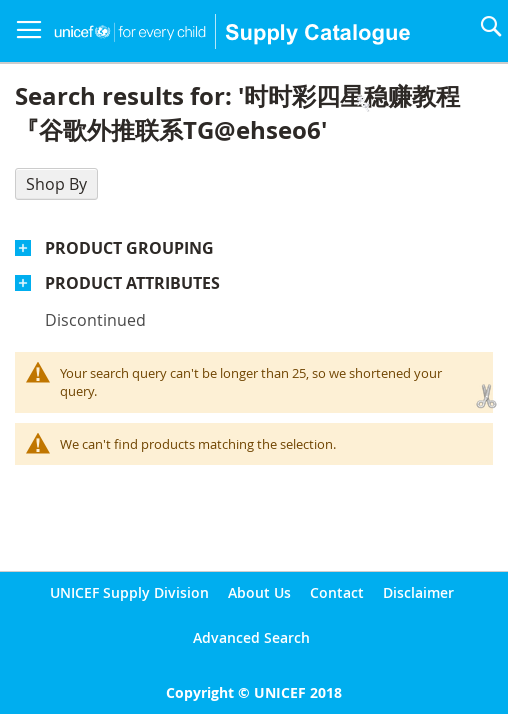  What do you see at coordinates (363, 104) in the screenshot?
I see `connect bluetooth earbuds` at bounding box center [363, 104].